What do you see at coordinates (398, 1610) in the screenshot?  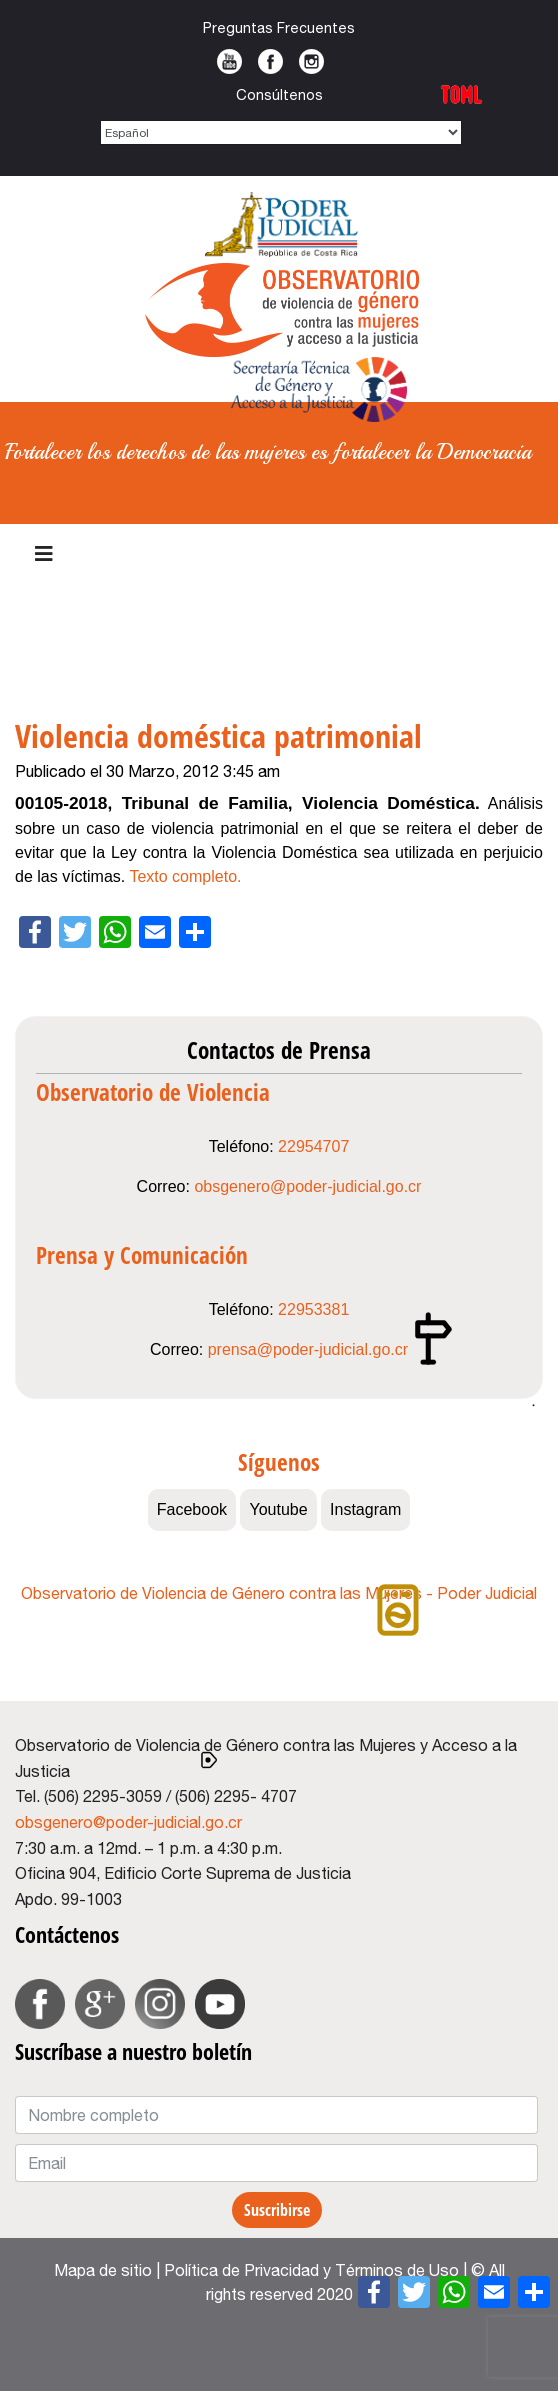 I see `access laundry or washing machine controls` at bounding box center [398, 1610].